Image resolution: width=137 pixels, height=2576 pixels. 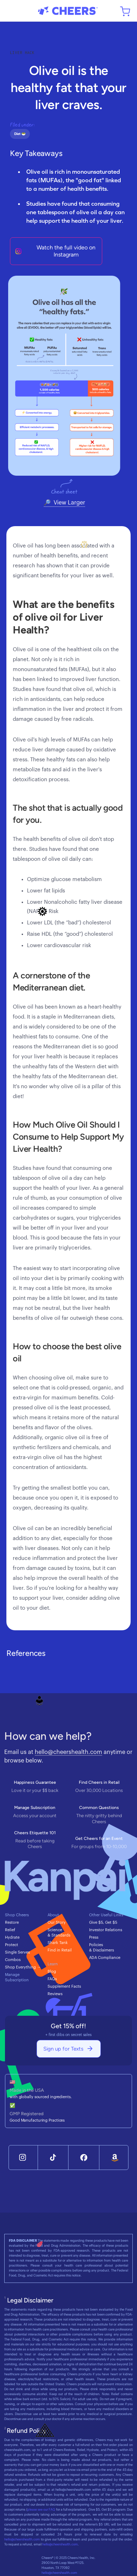 I want to click on indicates almond or tree nut allergen warning, so click(x=40, y=2244).